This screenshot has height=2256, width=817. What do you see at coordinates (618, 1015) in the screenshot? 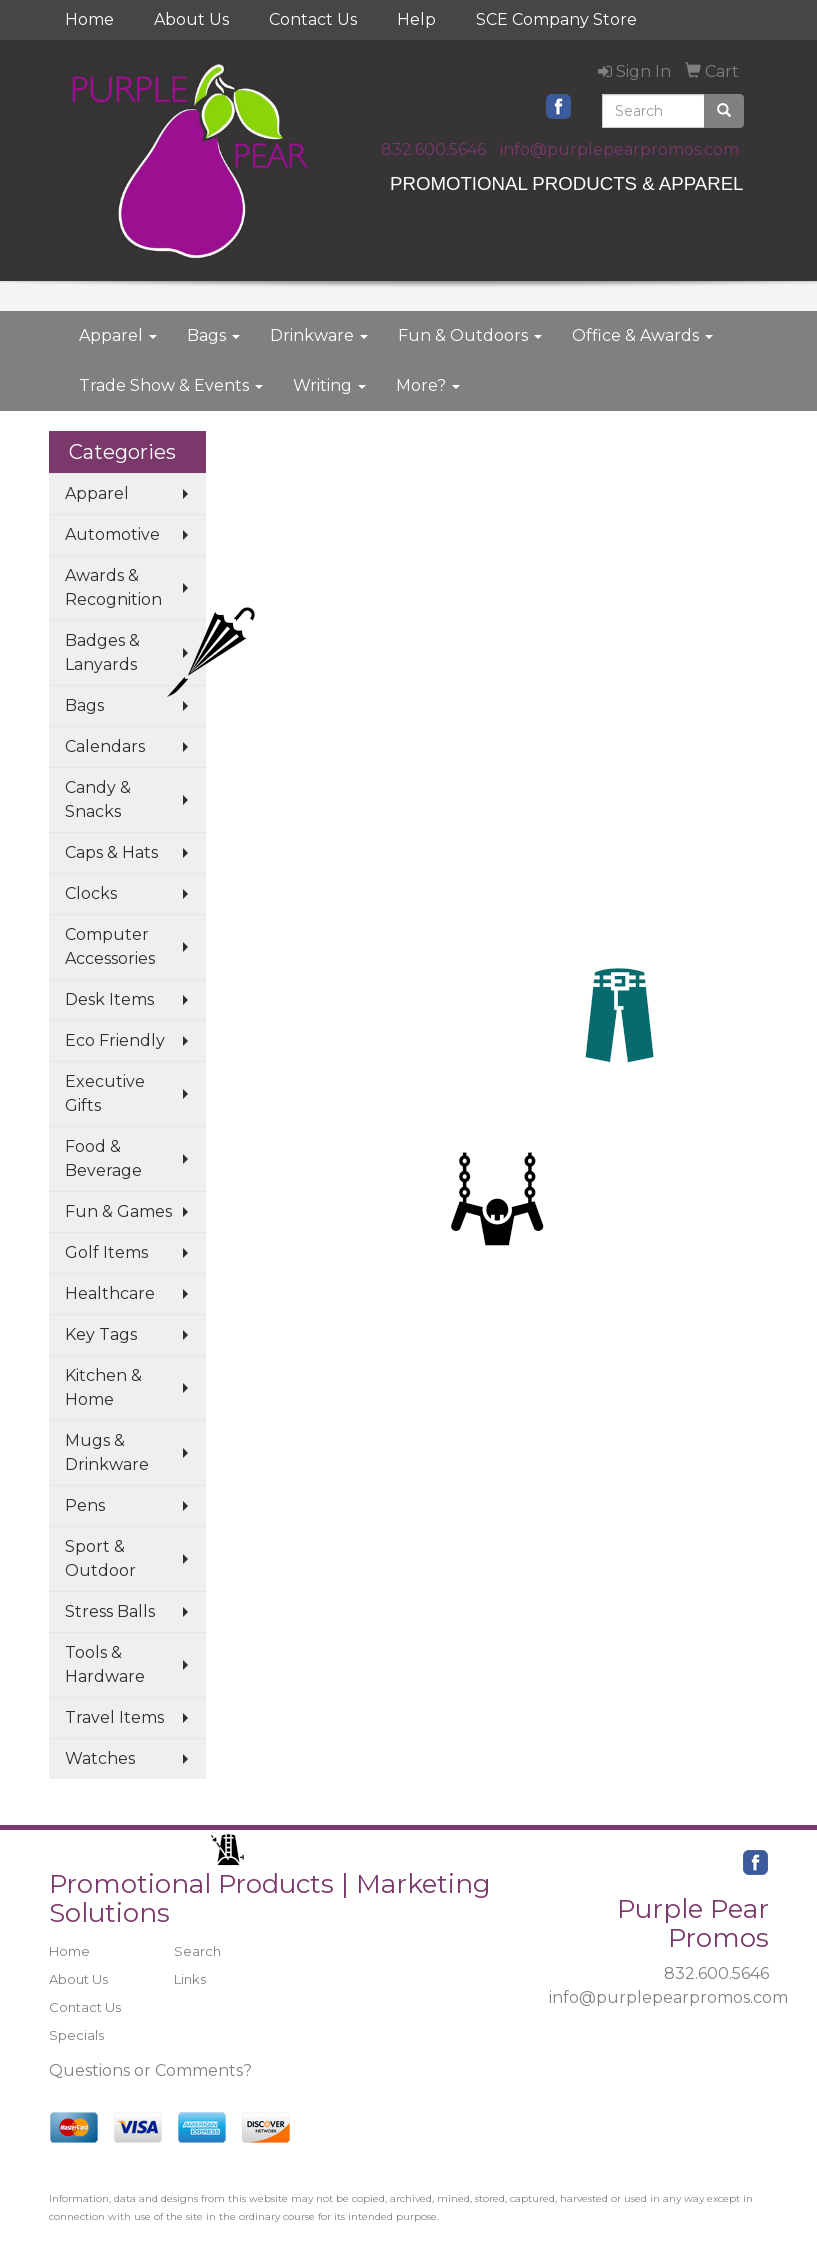
I see `browse pants or bottoms in a clothing app` at bounding box center [618, 1015].